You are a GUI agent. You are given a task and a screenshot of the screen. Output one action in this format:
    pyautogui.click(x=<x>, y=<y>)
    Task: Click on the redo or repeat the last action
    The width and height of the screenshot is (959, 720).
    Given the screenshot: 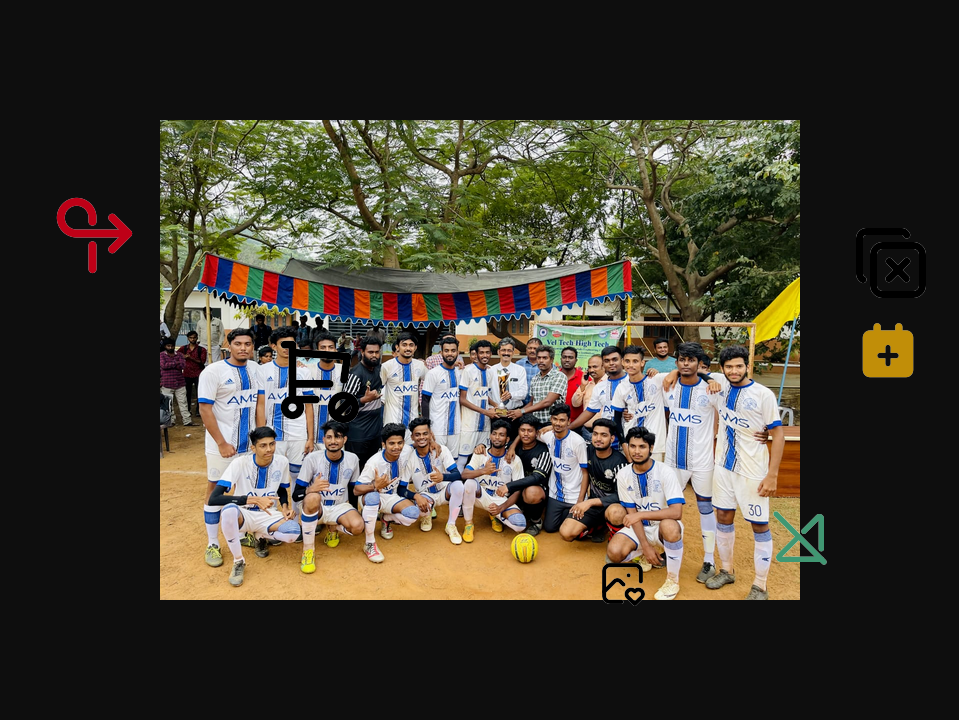 What is the action you would take?
    pyautogui.click(x=92, y=233)
    